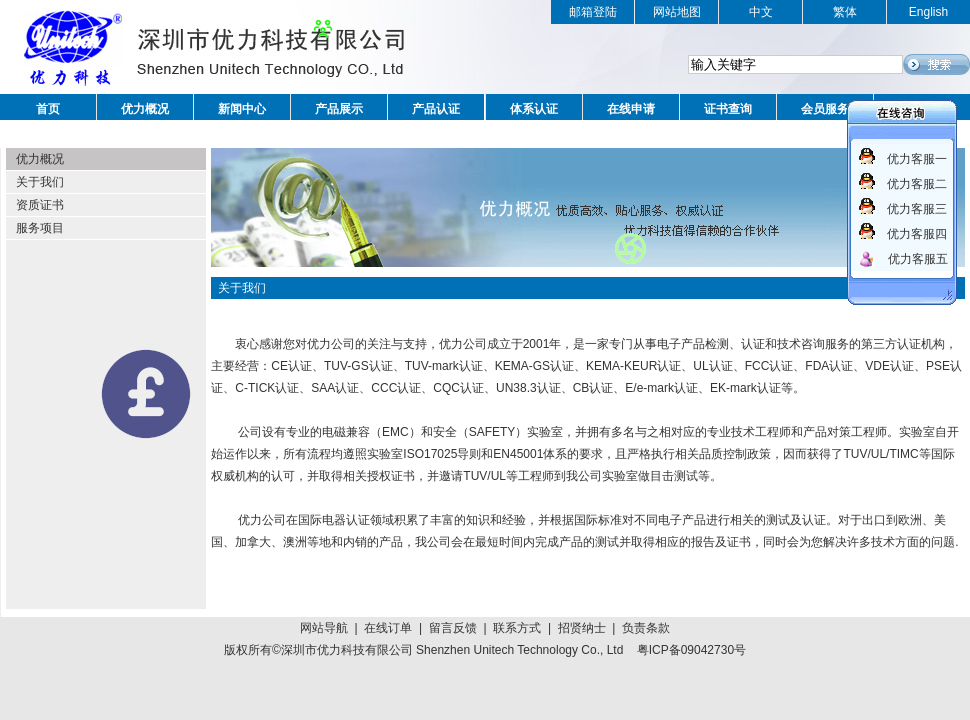 This screenshot has height=720, width=970. Describe the element at coordinates (323, 29) in the screenshot. I see `view group members or team roster` at that location.